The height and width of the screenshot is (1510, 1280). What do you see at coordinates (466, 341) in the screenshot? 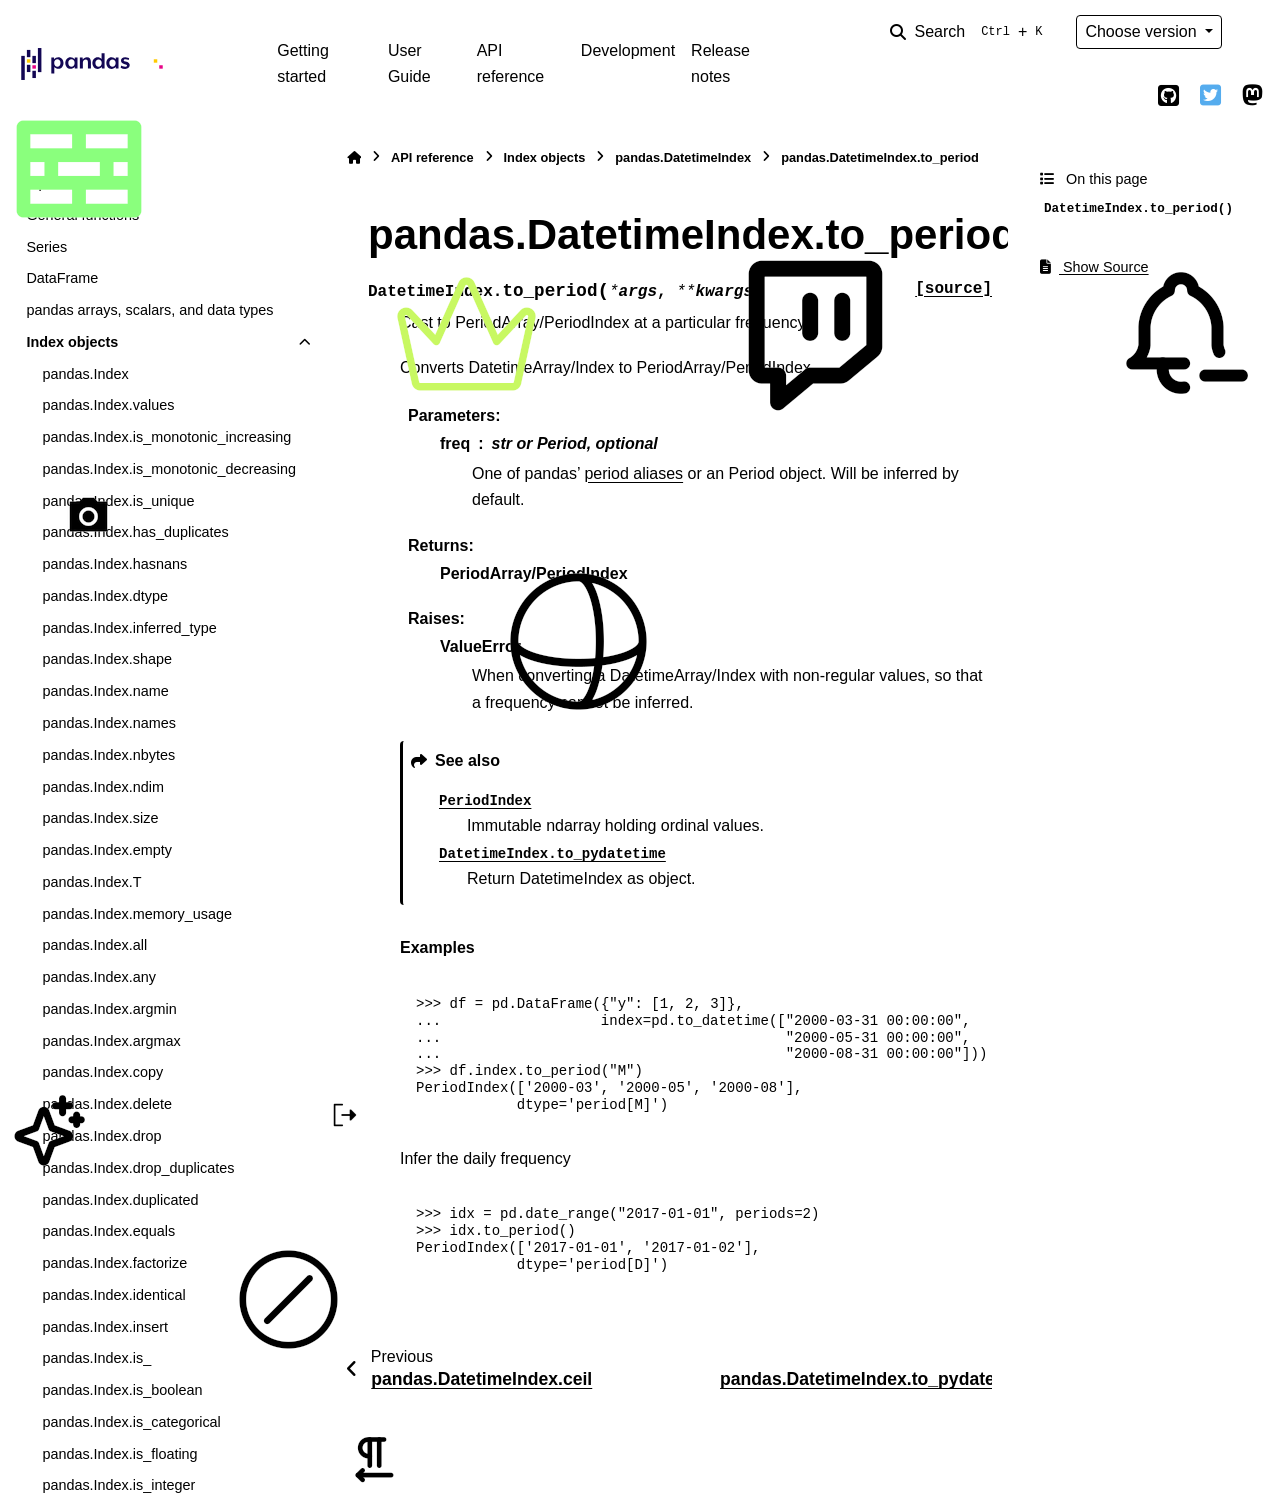
I see `indicates premium or VIP status` at bounding box center [466, 341].